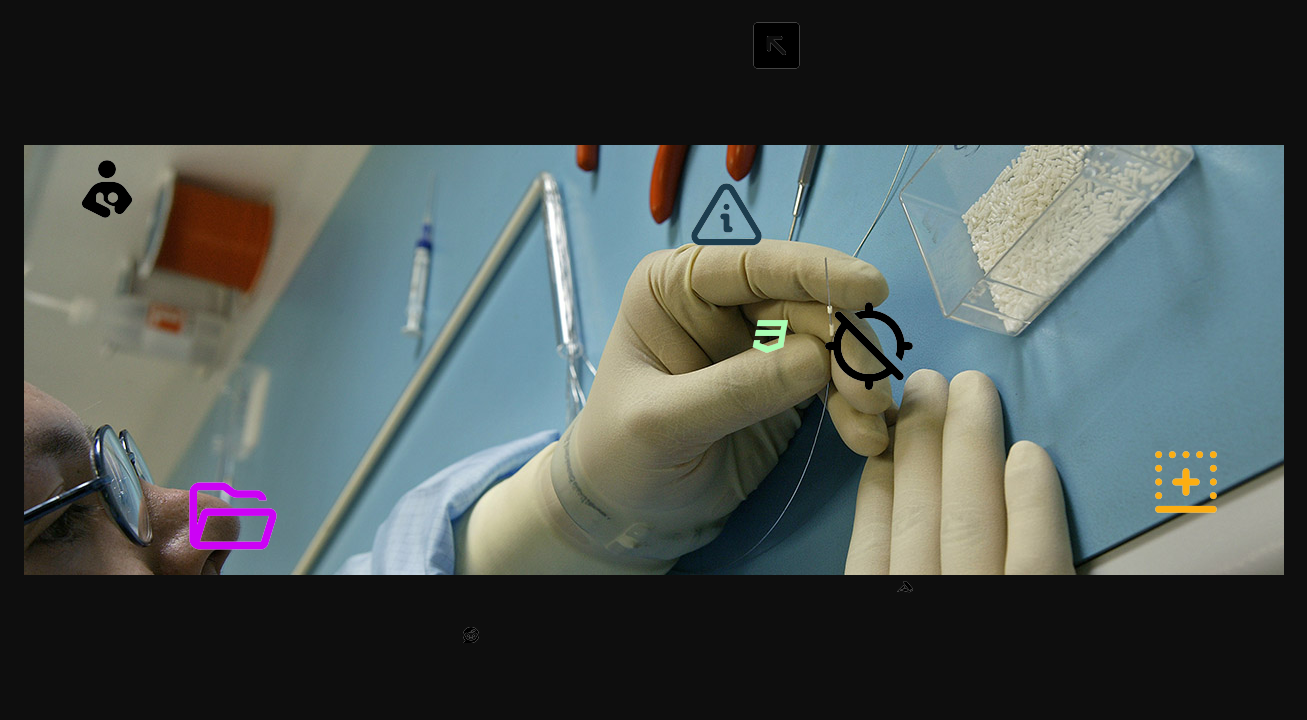 The image size is (1307, 720). I want to click on indicates a breastfeeding or nursing room, so click(107, 189).